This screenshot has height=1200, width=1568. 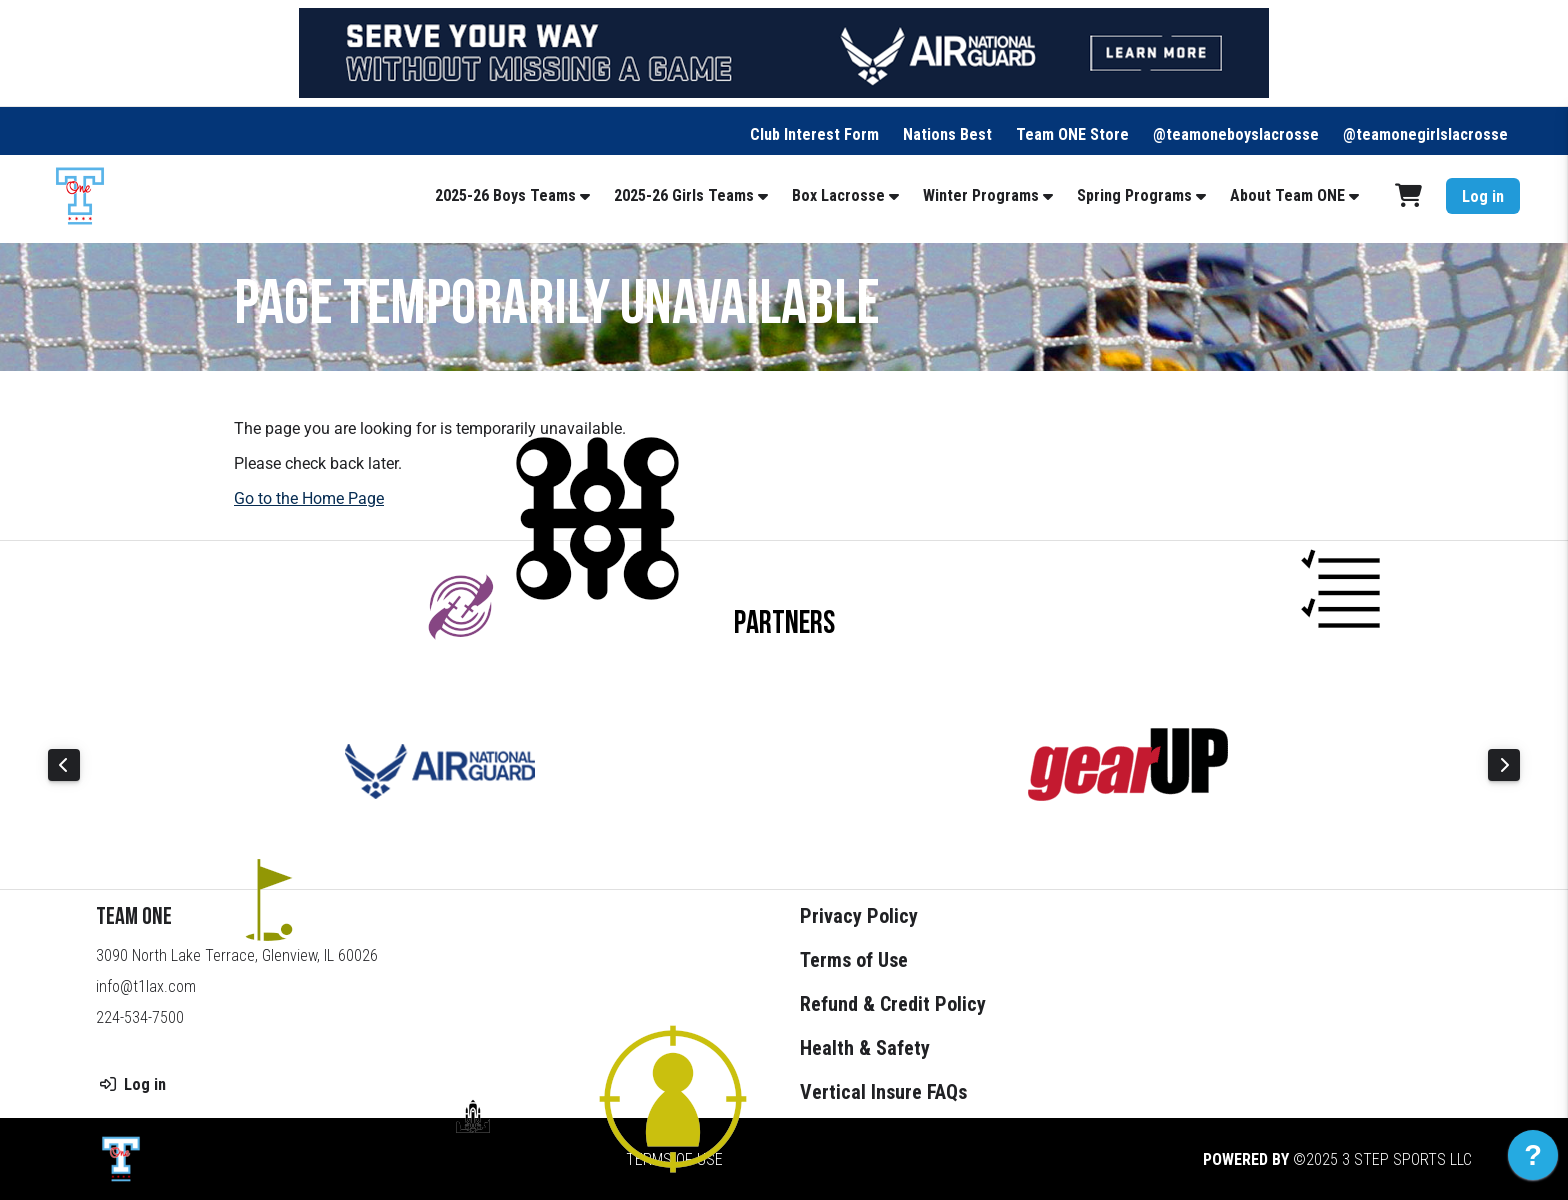 What do you see at coordinates (673, 1099) in the screenshot?
I see `target or focus on a specific user` at bounding box center [673, 1099].